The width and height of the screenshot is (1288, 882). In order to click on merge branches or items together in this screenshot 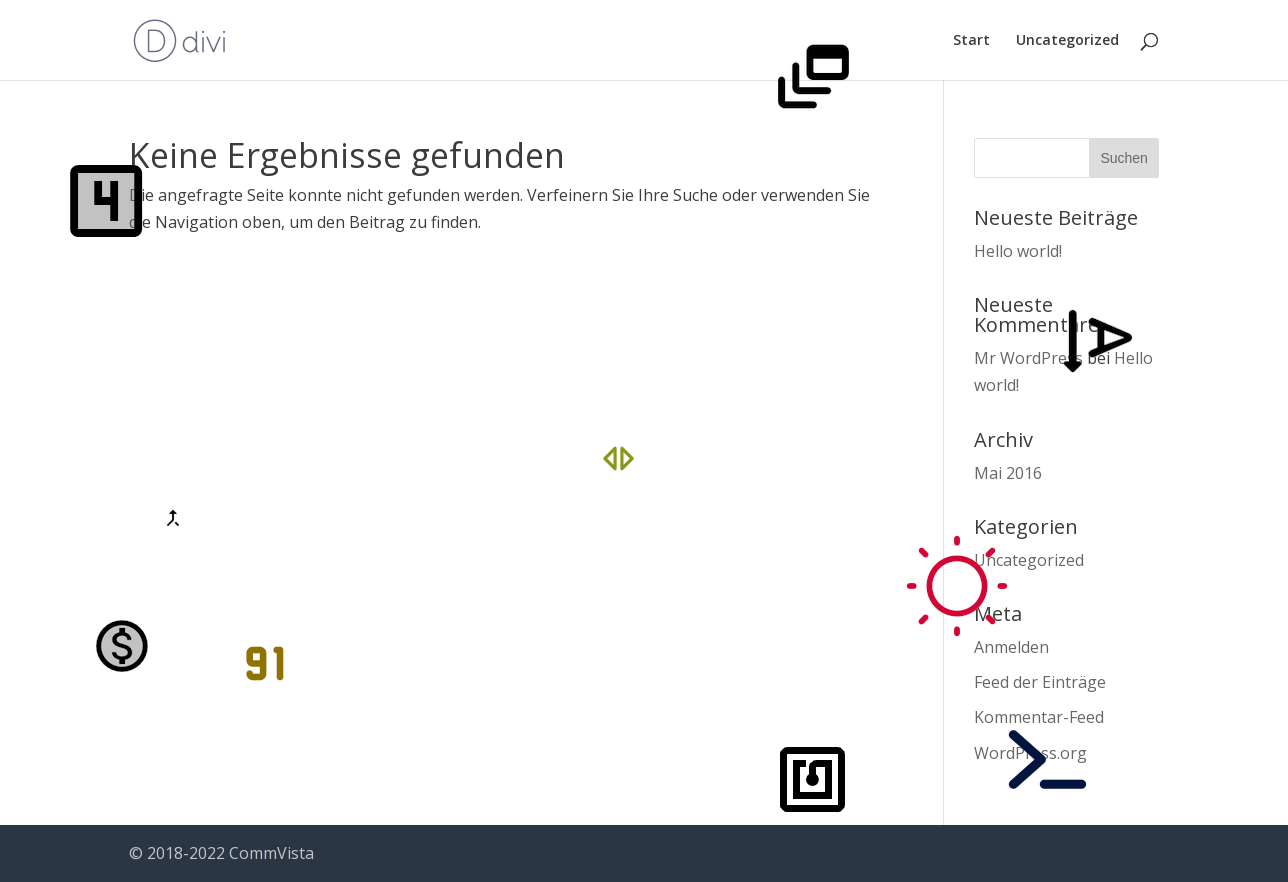, I will do `click(173, 518)`.